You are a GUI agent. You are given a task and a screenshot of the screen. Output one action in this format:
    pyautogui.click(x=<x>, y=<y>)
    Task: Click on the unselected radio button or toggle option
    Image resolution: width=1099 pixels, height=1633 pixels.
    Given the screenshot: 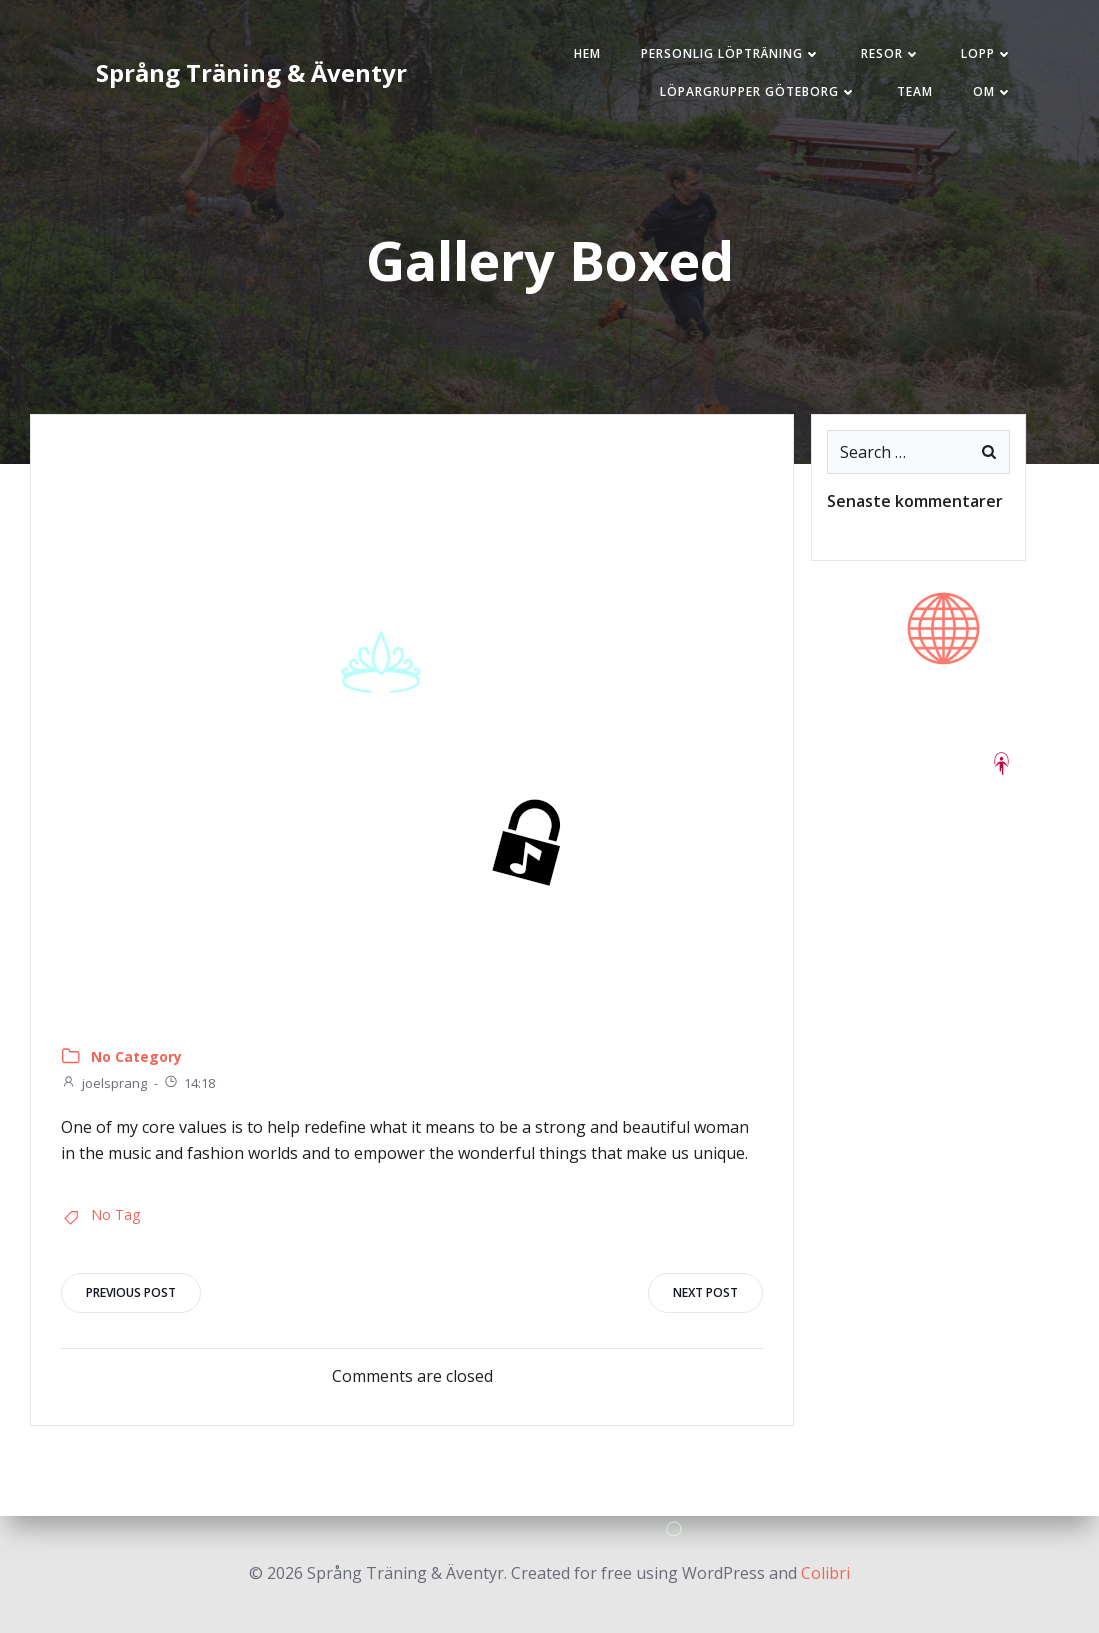 What is the action you would take?
    pyautogui.click(x=674, y=1529)
    